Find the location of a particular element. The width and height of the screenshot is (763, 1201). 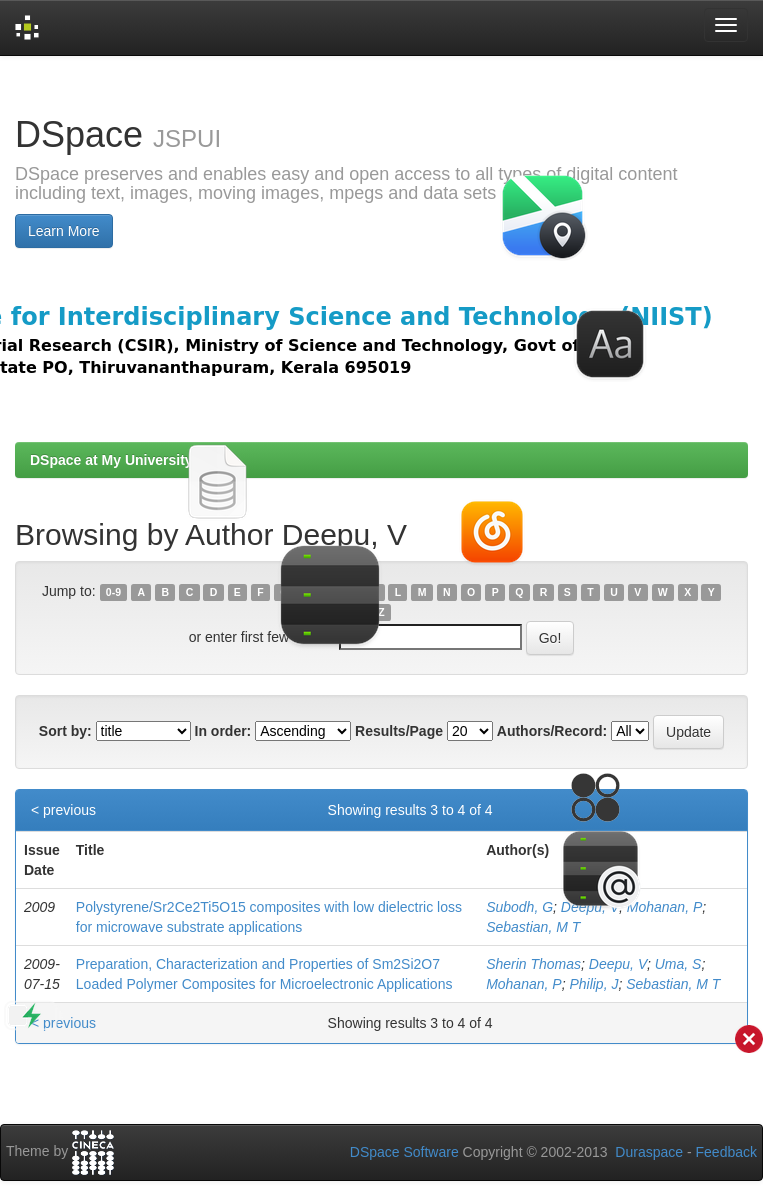

access network server settings is located at coordinates (330, 595).